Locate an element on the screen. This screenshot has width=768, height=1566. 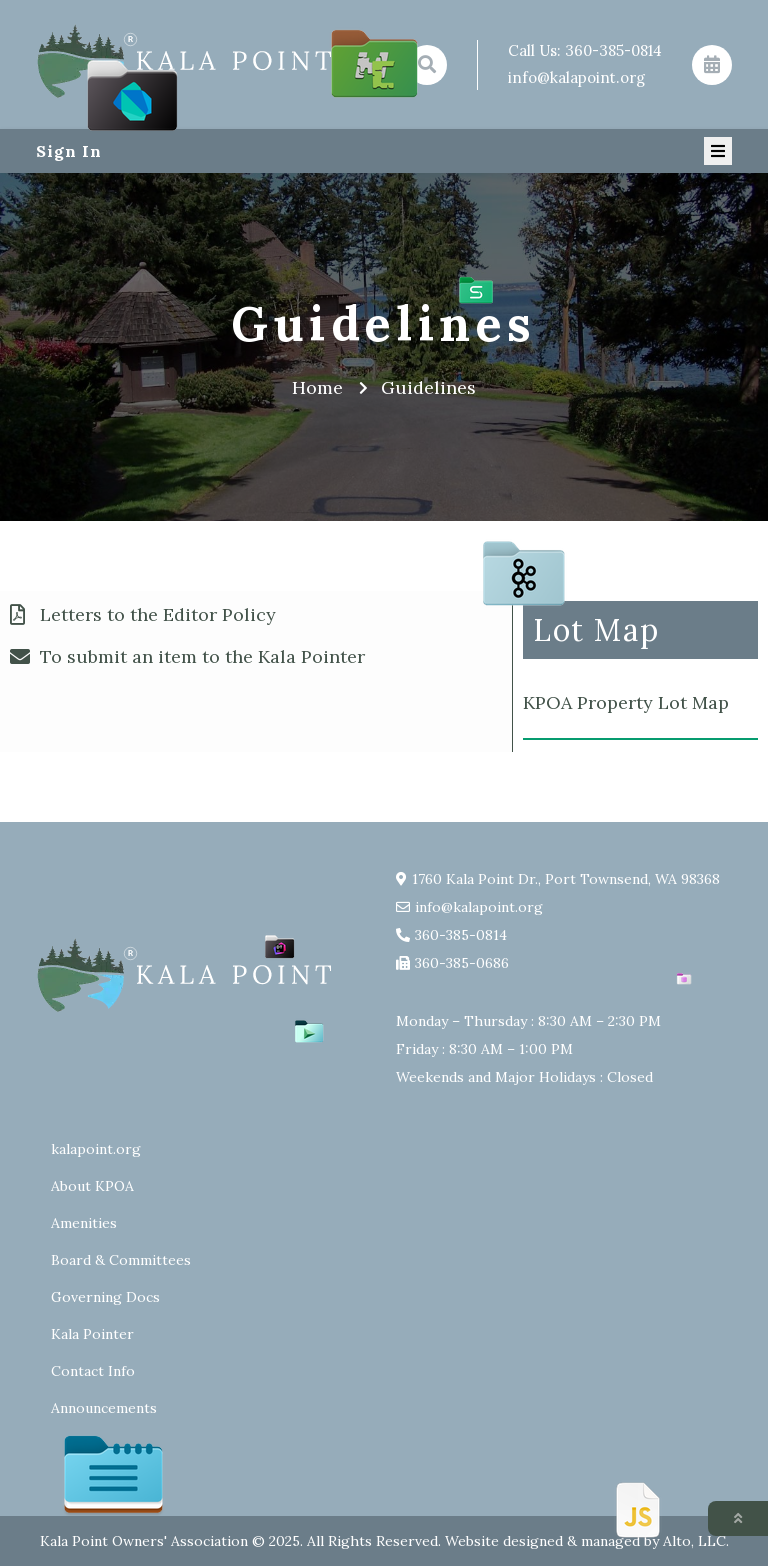
open notes or documents folder is located at coordinates (113, 1477).